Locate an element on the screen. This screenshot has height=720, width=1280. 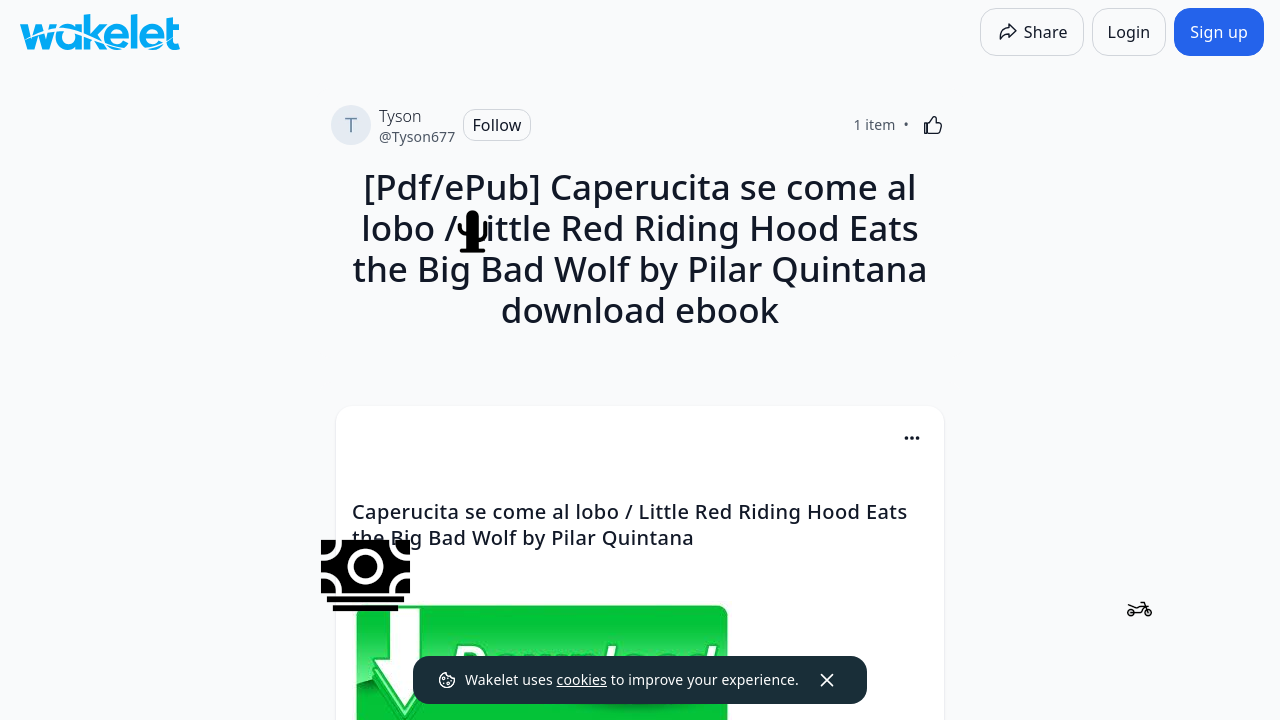
select motorcycle as vehicle type is located at coordinates (1139, 609).